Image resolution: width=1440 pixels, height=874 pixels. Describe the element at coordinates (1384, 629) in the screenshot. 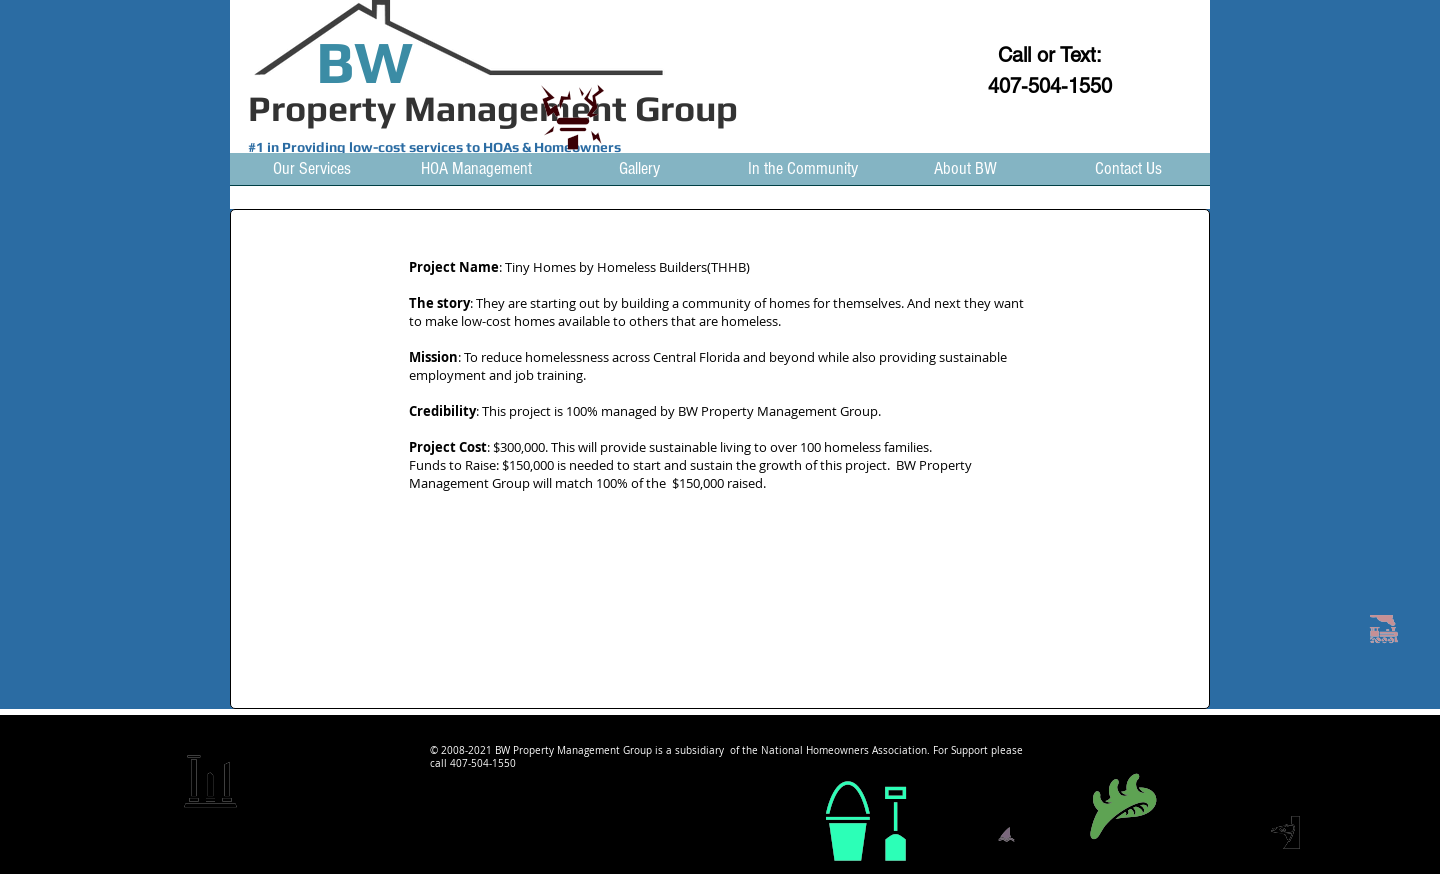

I see `access train or railway games` at that location.